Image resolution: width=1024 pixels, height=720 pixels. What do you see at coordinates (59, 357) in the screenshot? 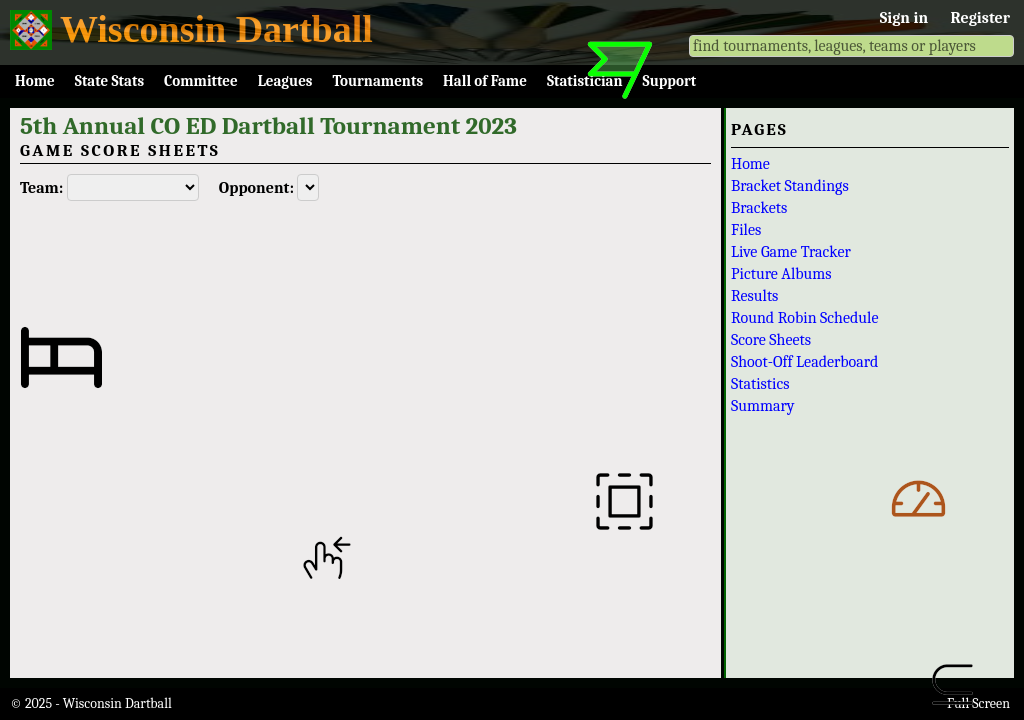
I see `view sleeping or accommodation options` at bounding box center [59, 357].